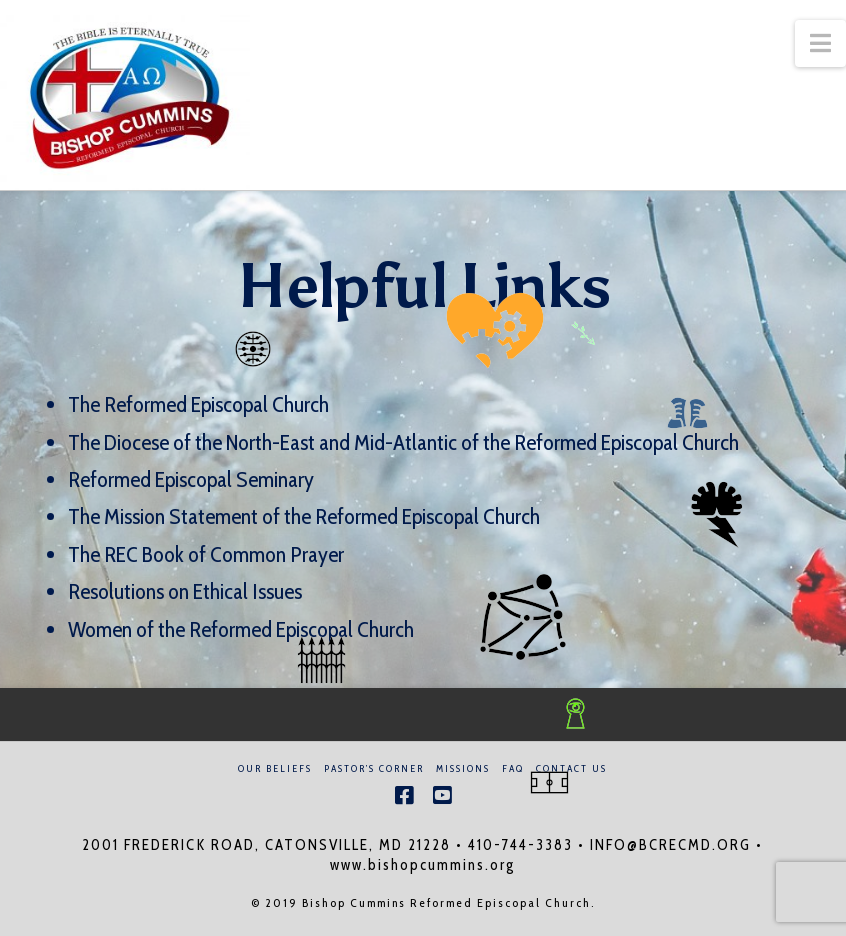 Image resolution: width=846 pixels, height=936 pixels. Describe the element at coordinates (716, 514) in the screenshot. I see `start a brainstorming session` at that location.